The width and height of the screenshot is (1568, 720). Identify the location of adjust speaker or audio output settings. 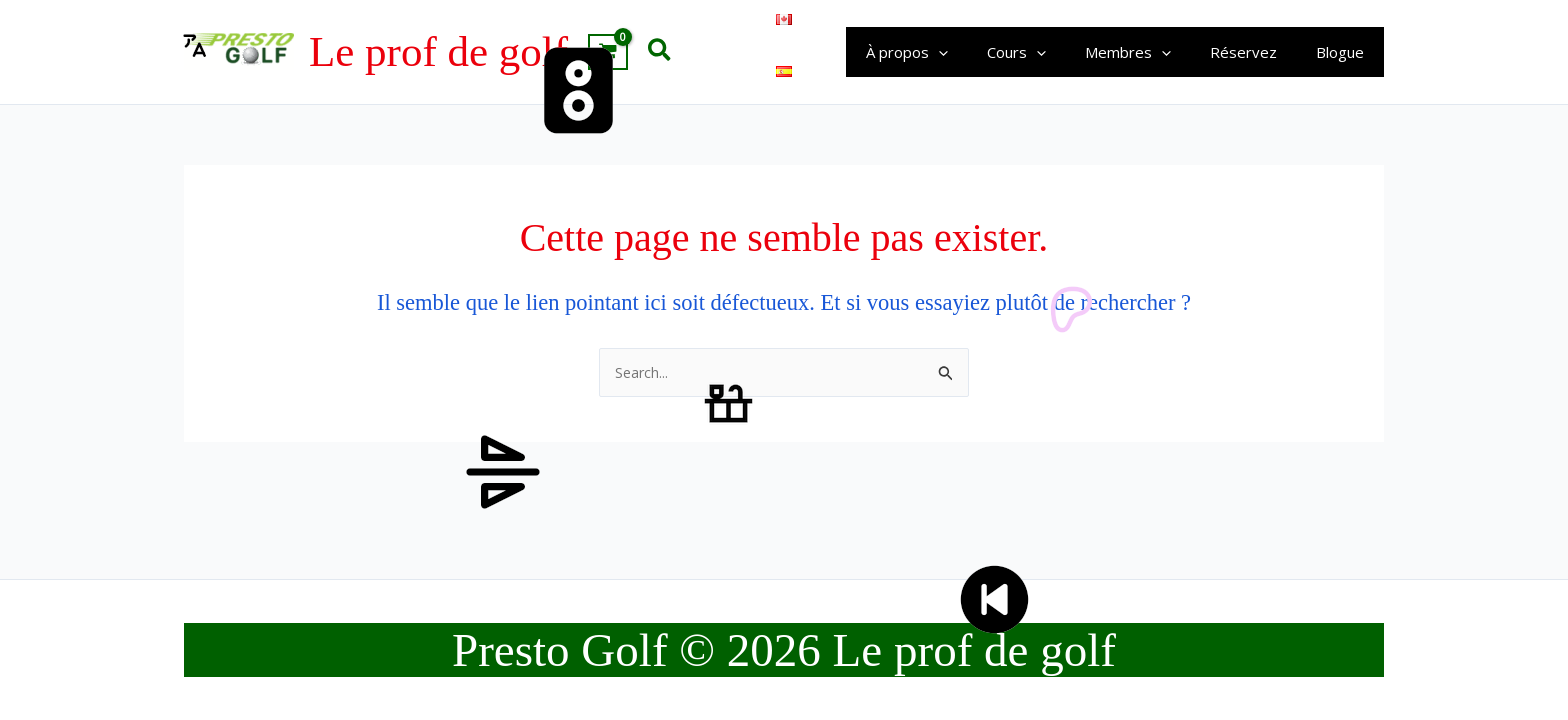
(578, 90).